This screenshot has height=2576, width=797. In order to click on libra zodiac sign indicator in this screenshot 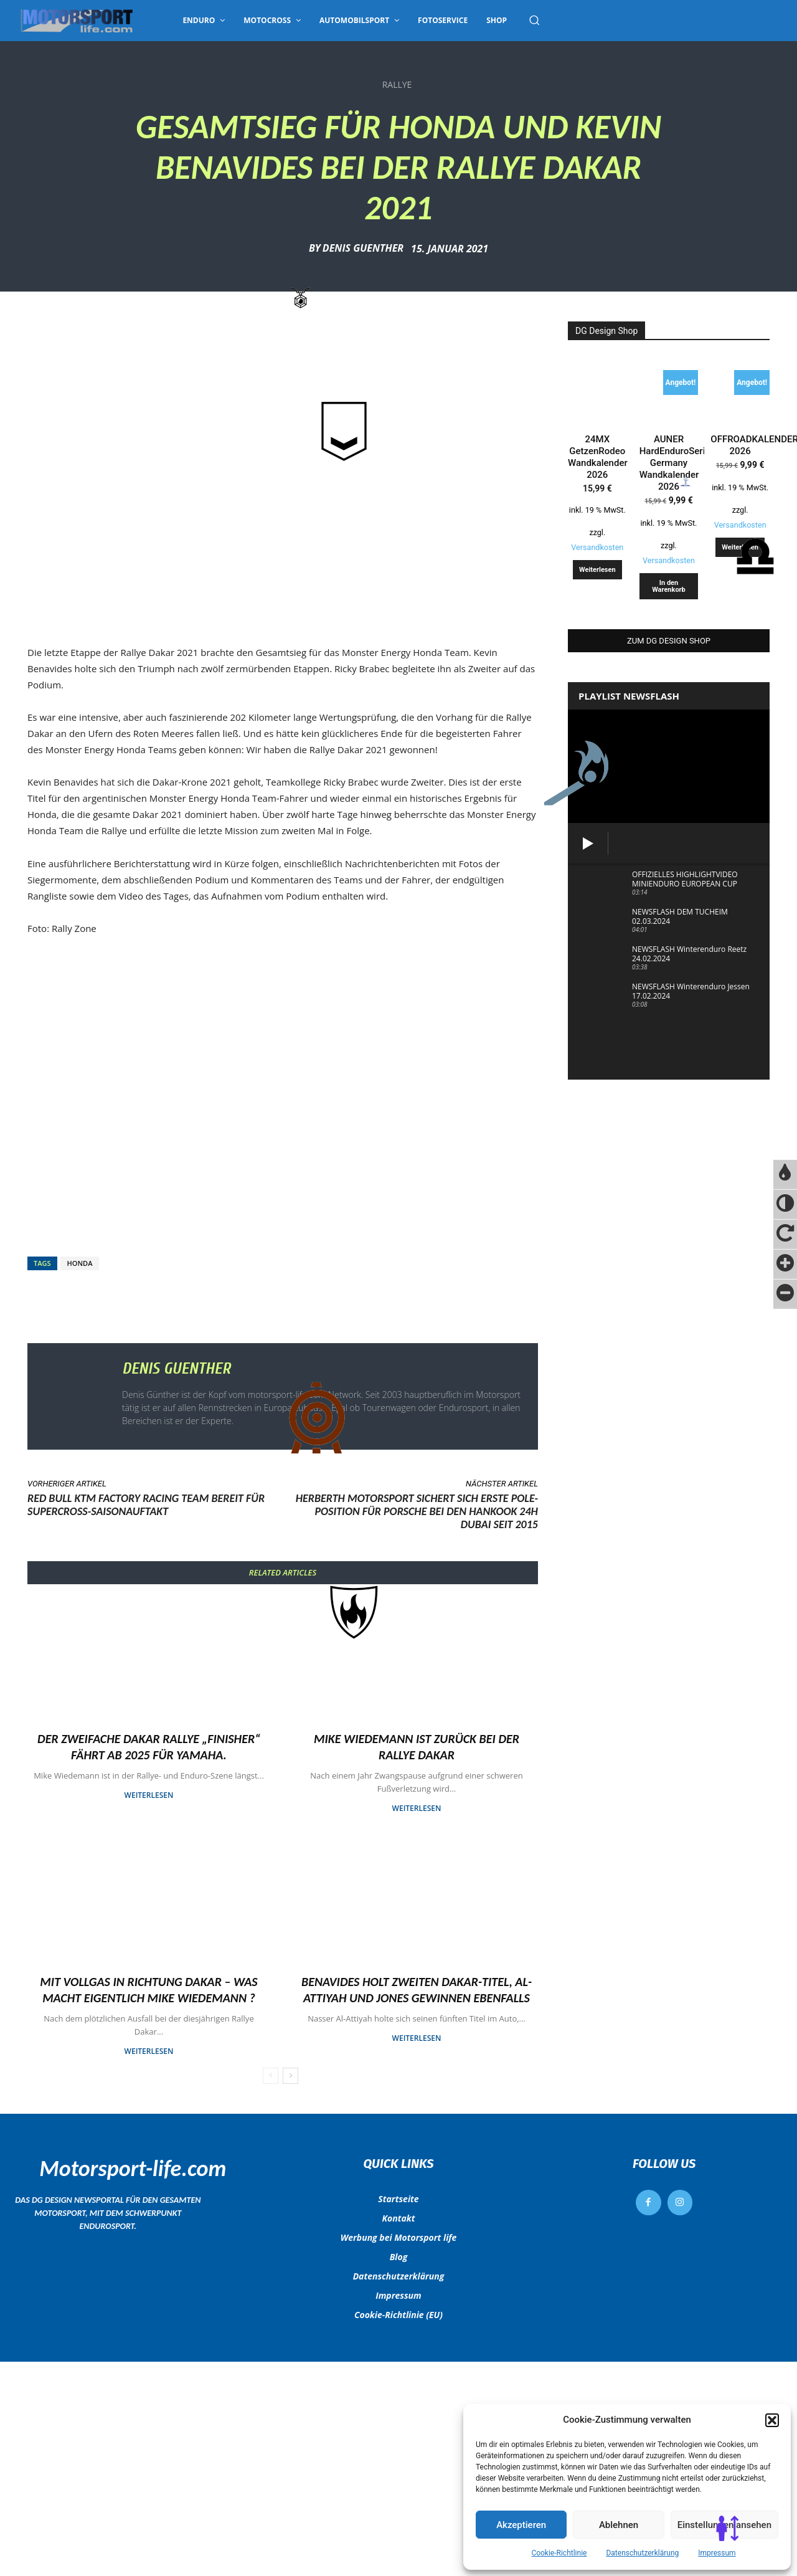, I will do `click(755, 557)`.